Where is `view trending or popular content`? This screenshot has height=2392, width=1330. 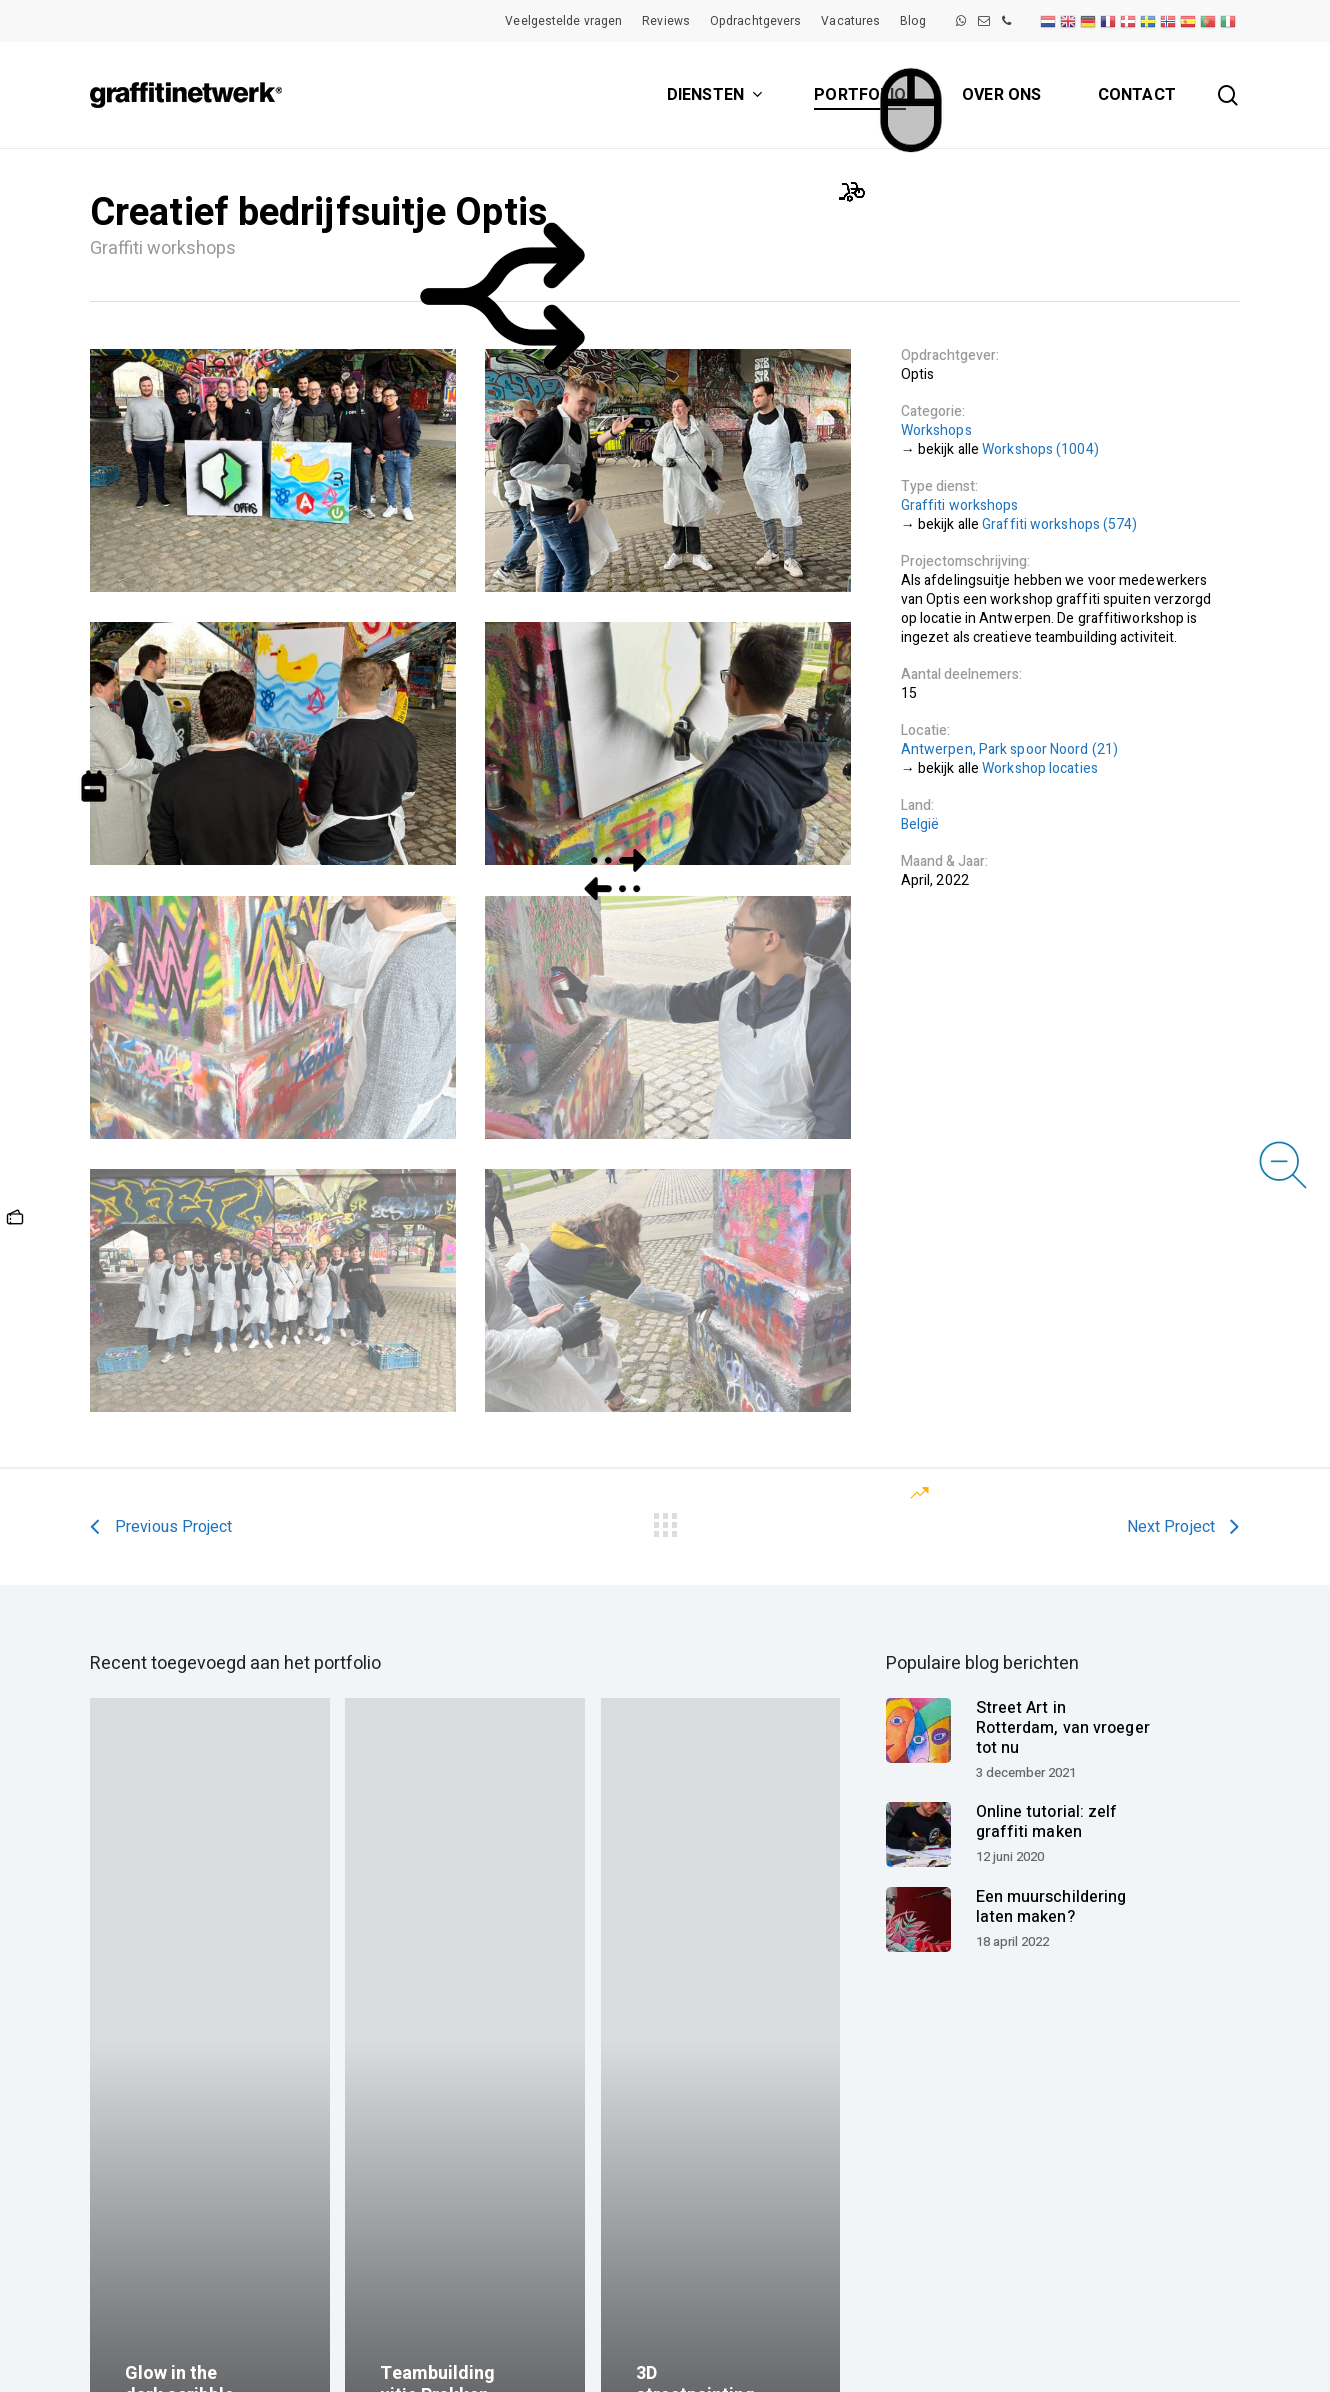
view trending or popular content is located at coordinates (919, 1493).